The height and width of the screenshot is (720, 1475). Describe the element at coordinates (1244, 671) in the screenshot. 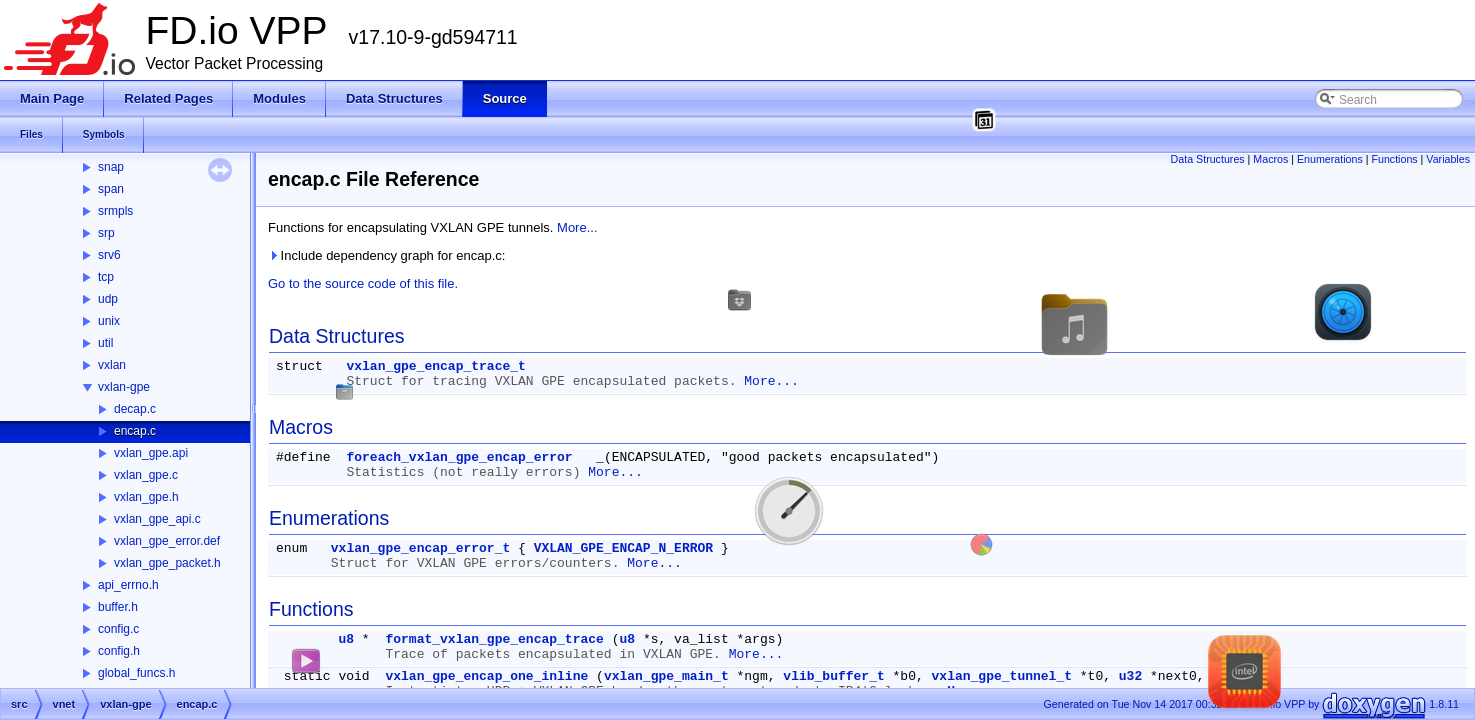

I see `launch intel system monitoring or diagnostics app` at that location.